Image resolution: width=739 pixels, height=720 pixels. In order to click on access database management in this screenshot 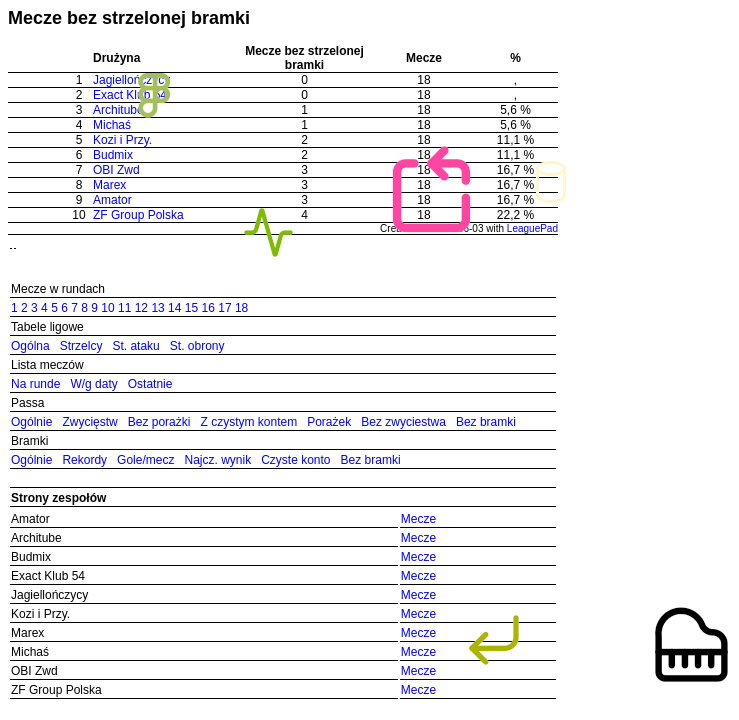, I will do `click(551, 182)`.